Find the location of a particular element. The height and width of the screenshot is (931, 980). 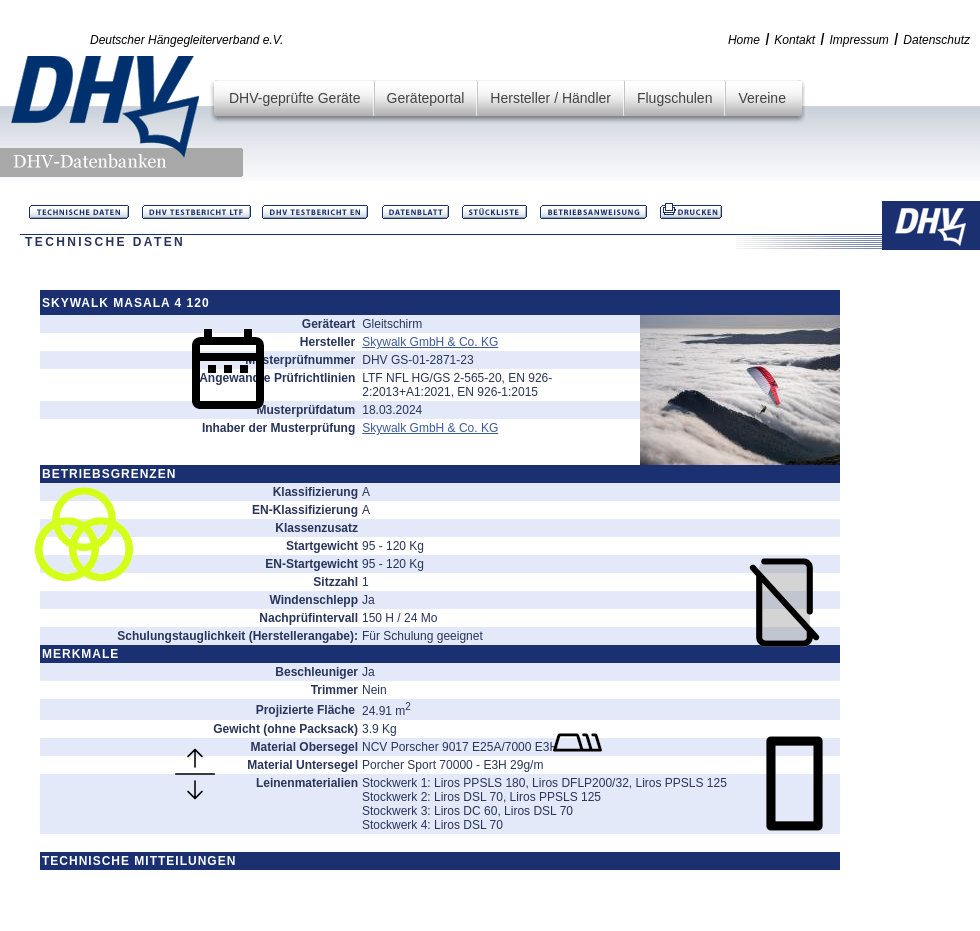

indicates overlapping or shared data between three sets is located at coordinates (84, 536).